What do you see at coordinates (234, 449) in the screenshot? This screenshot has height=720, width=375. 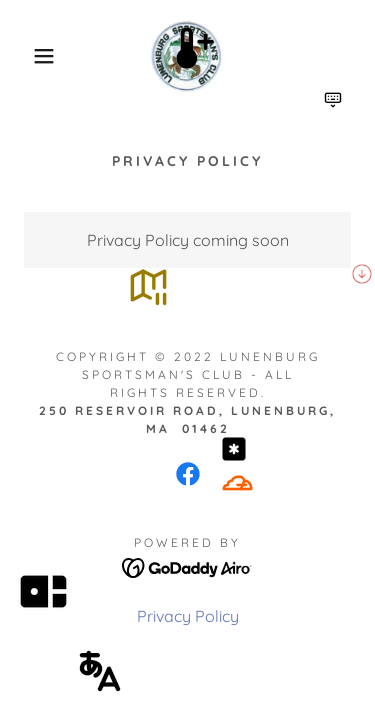 I see `indicates a required field in a form` at bounding box center [234, 449].